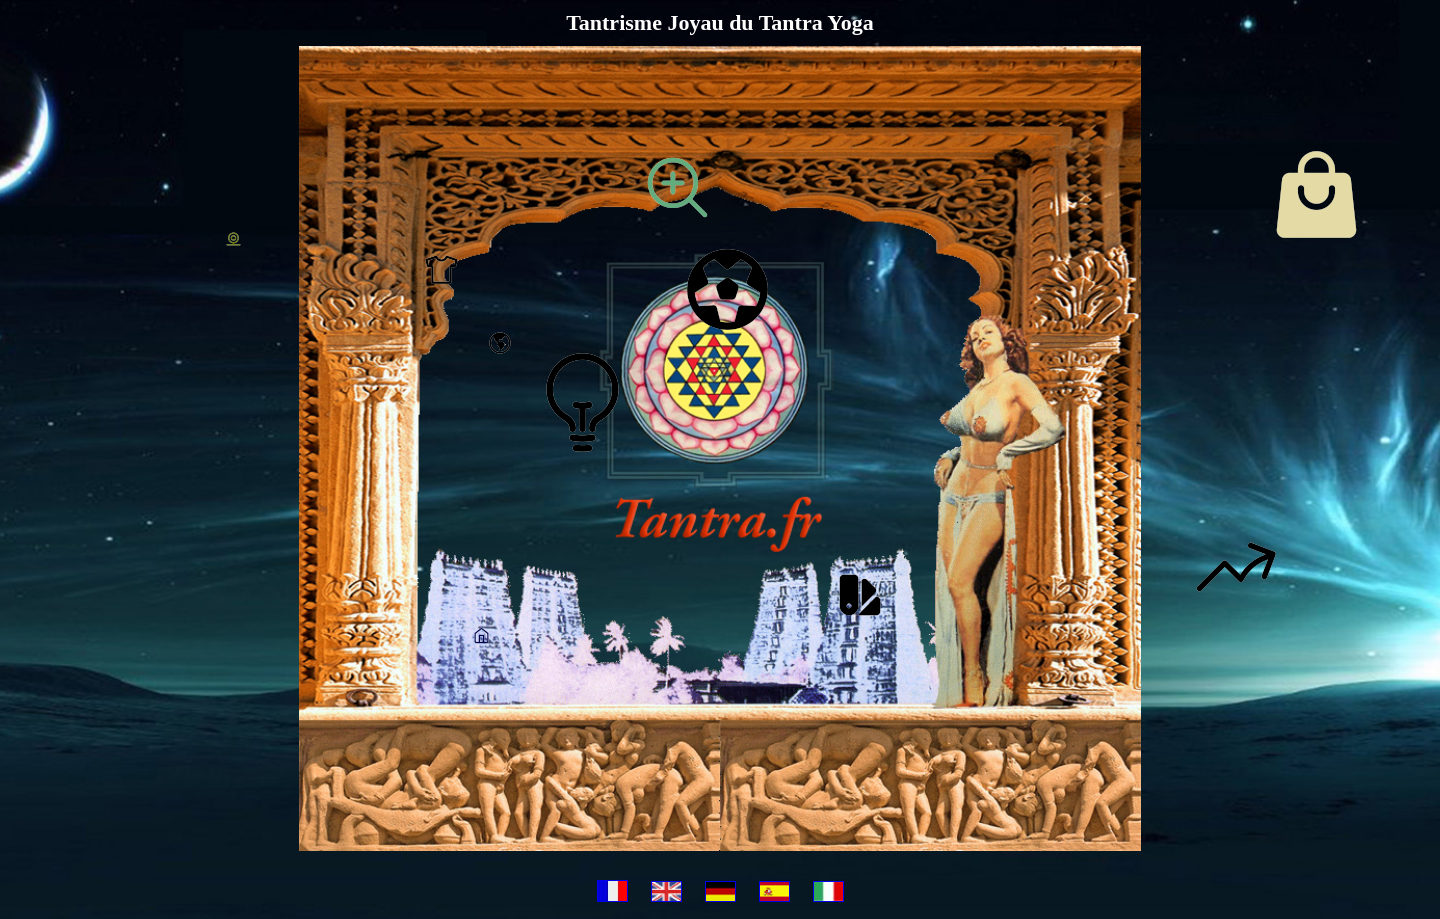  Describe the element at coordinates (860, 595) in the screenshot. I see `access color palette or theme options` at that location.